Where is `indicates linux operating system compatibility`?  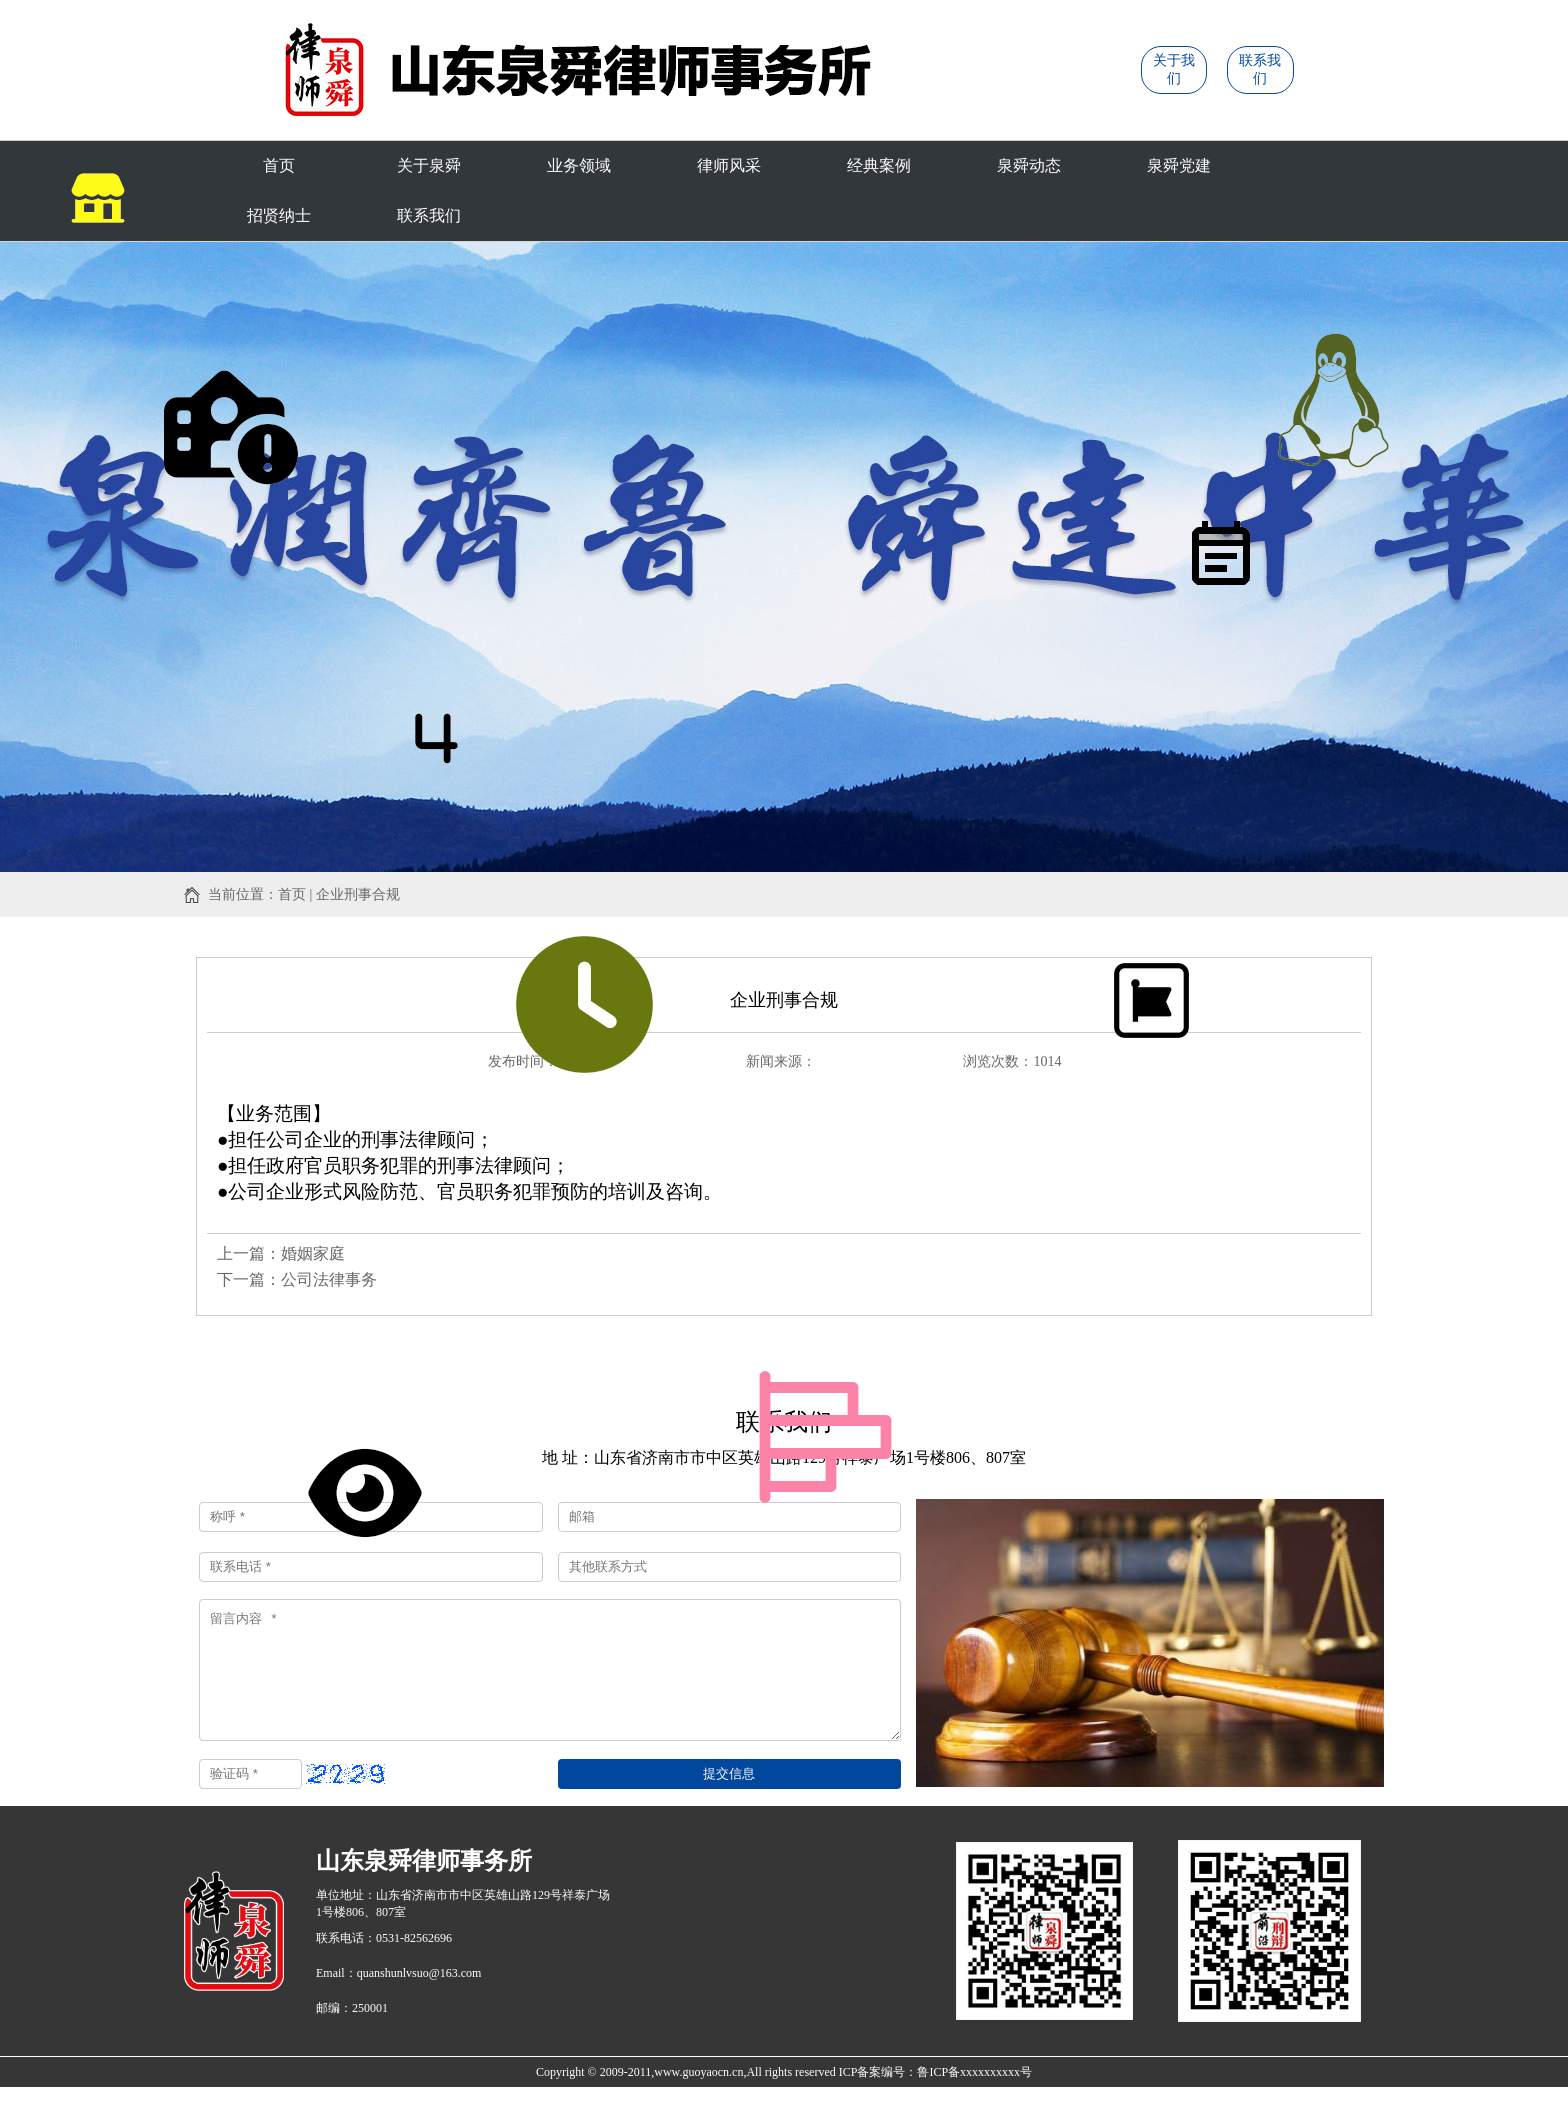 indicates linux operating system compatibility is located at coordinates (1333, 400).